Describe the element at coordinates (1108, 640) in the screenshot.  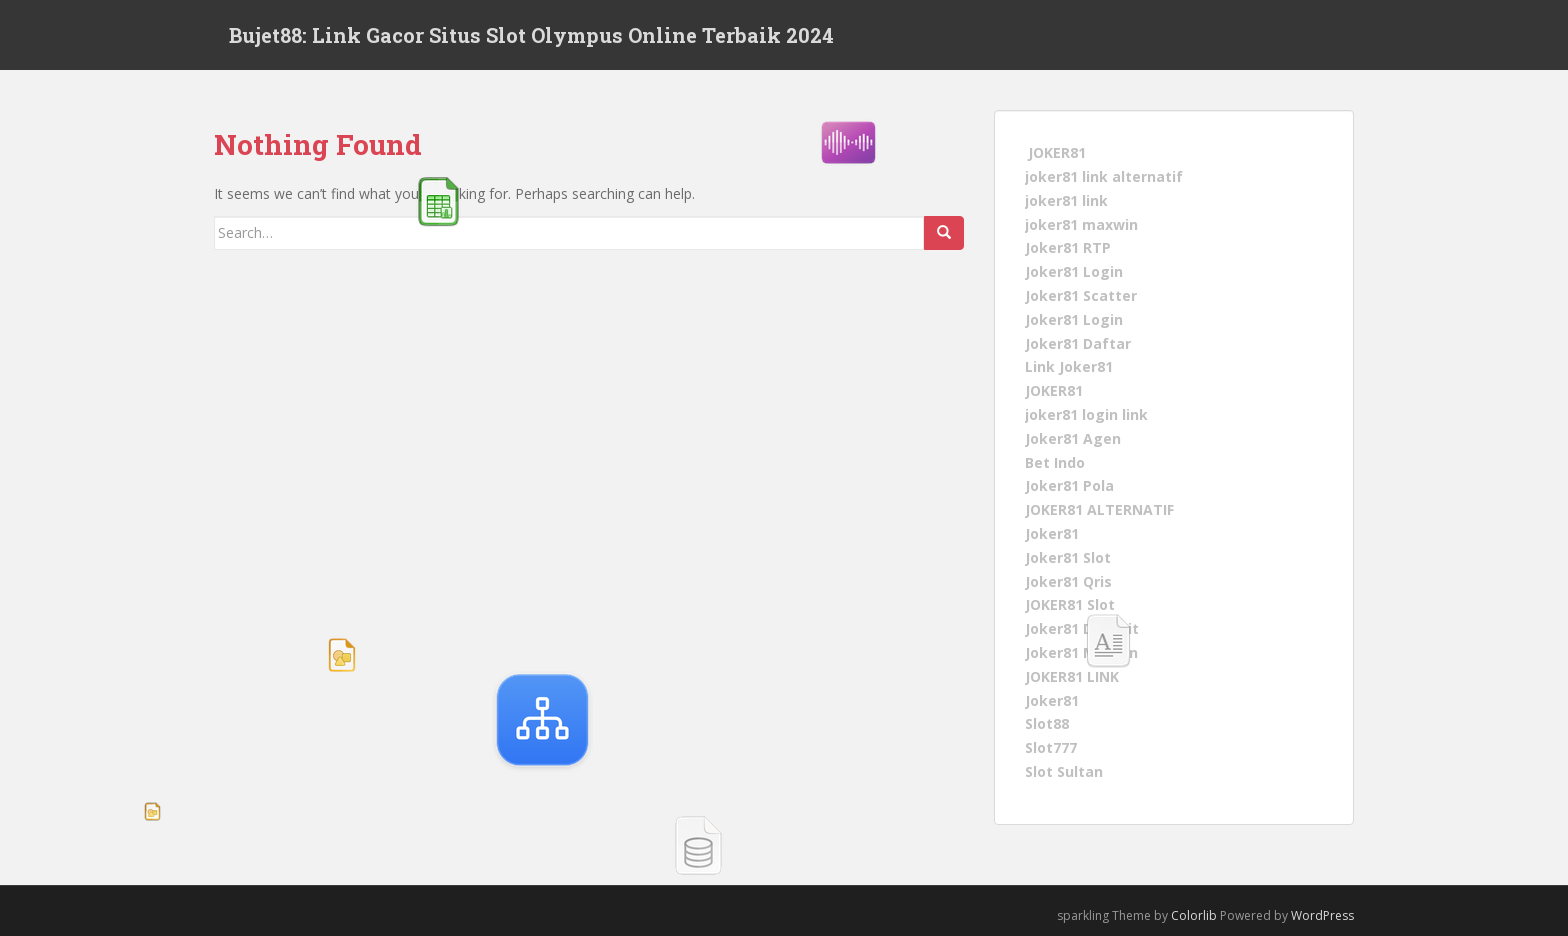
I see `a rich text or formatted document file` at that location.